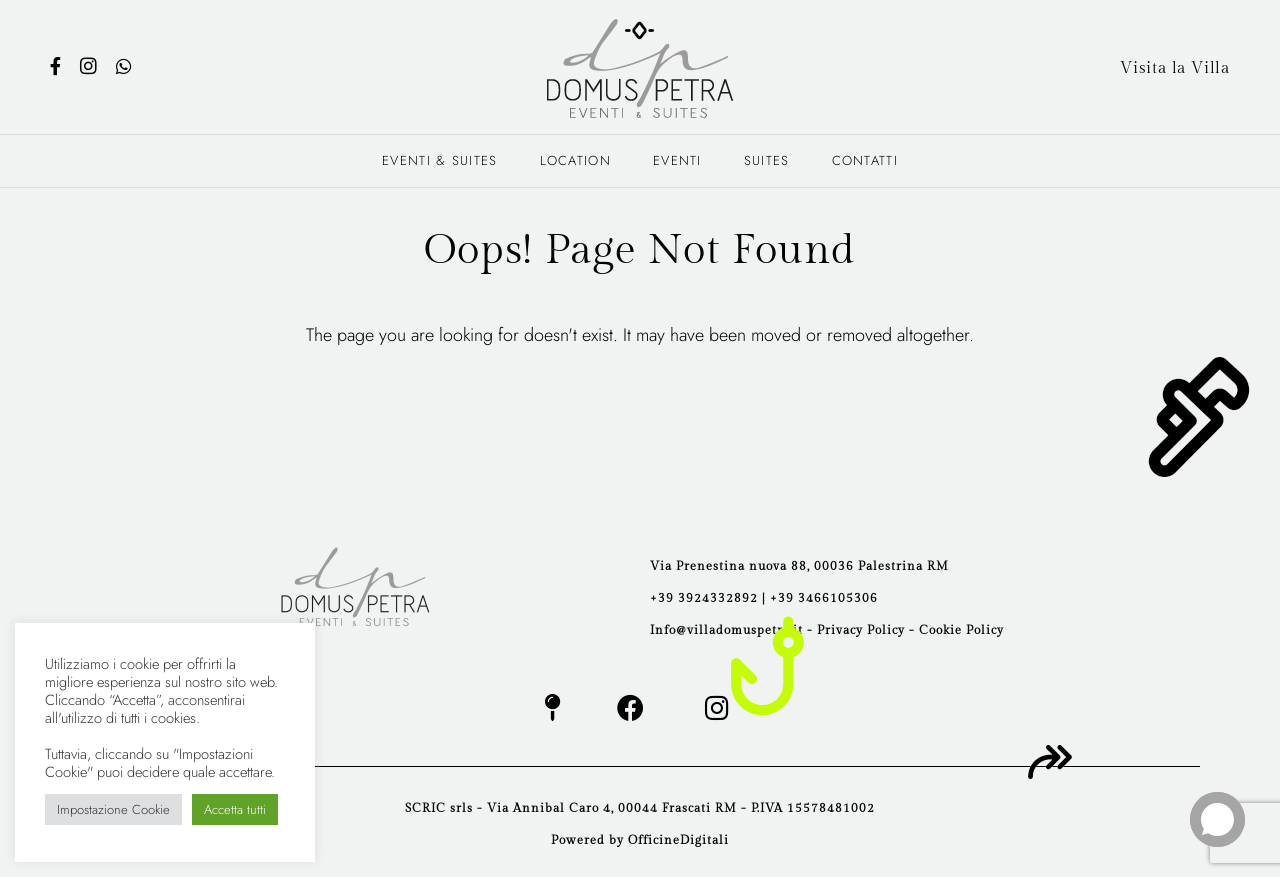  Describe the element at coordinates (1050, 762) in the screenshot. I see `forward message or content to multiple recipients` at that location.